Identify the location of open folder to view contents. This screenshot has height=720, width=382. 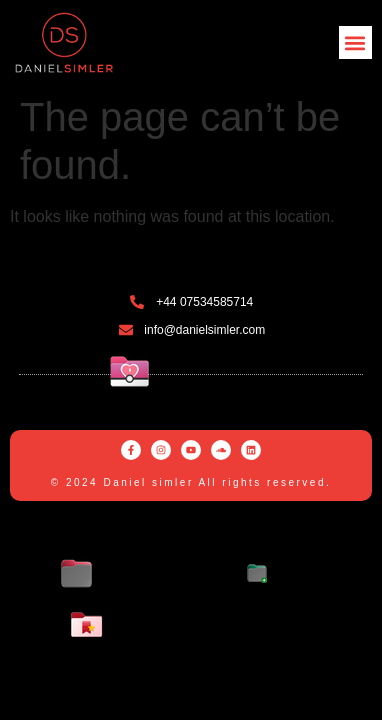
(76, 573).